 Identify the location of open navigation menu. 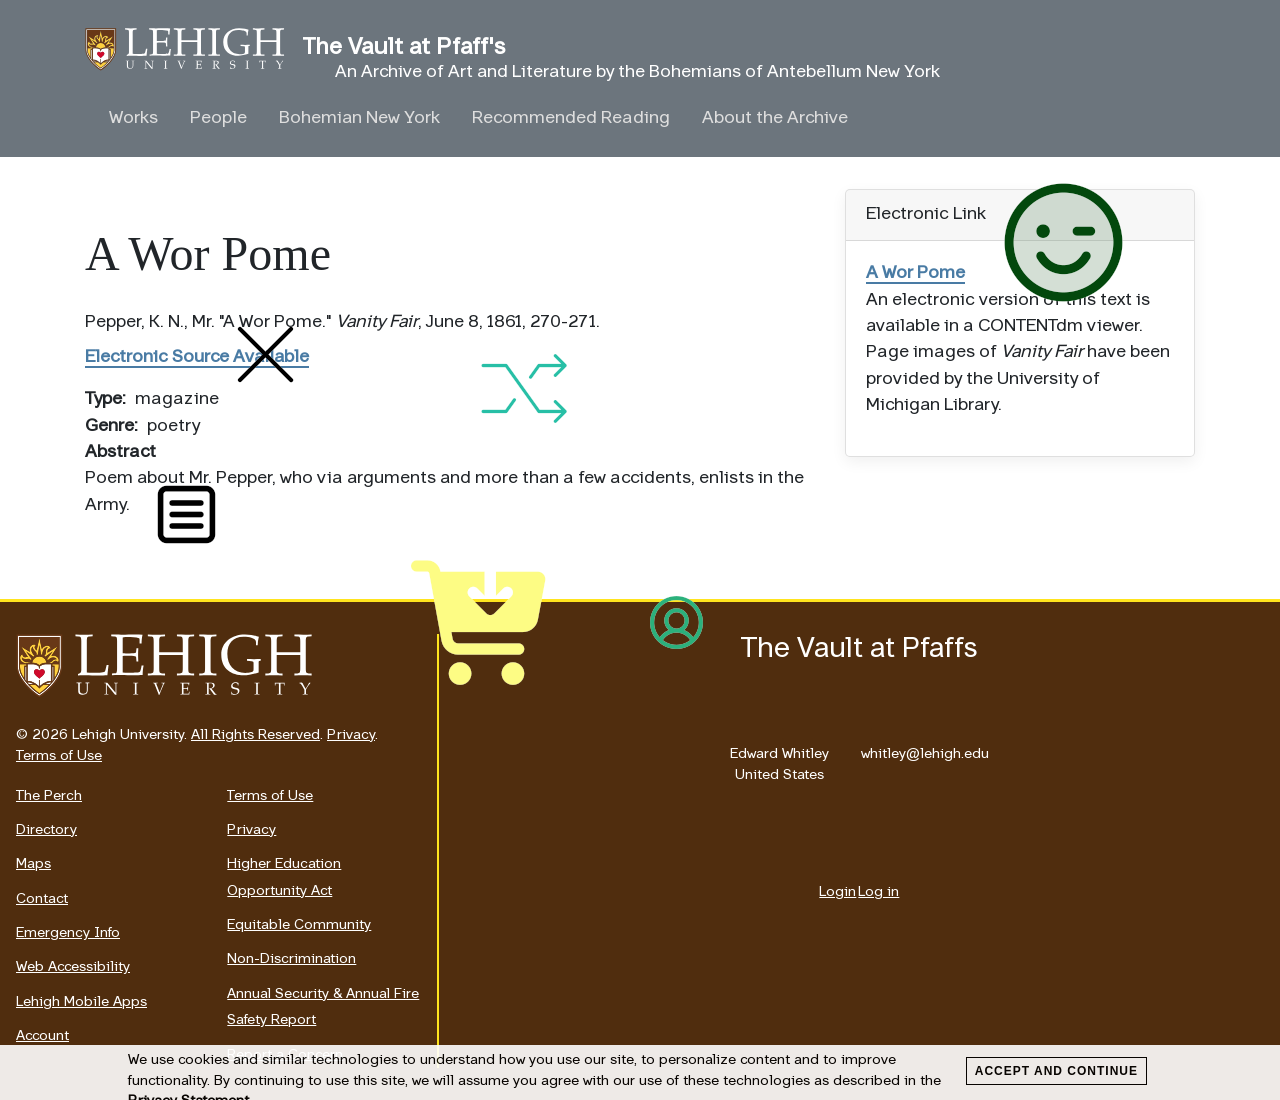
(186, 514).